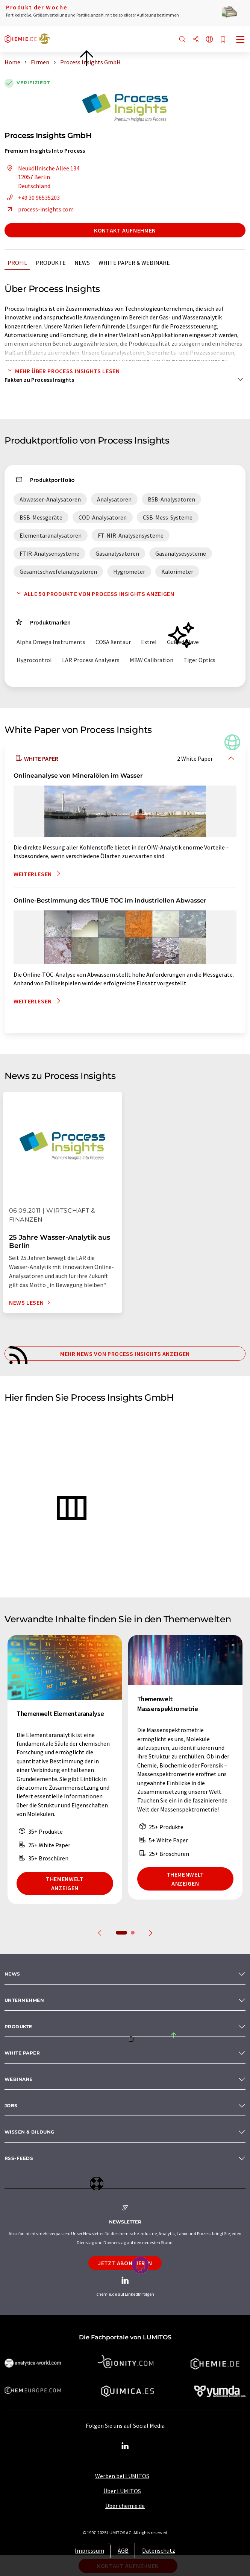 Image resolution: width=250 pixels, height=2576 pixels. Describe the element at coordinates (18, 1355) in the screenshot. I see `subscribe to RSS feed` at that location.